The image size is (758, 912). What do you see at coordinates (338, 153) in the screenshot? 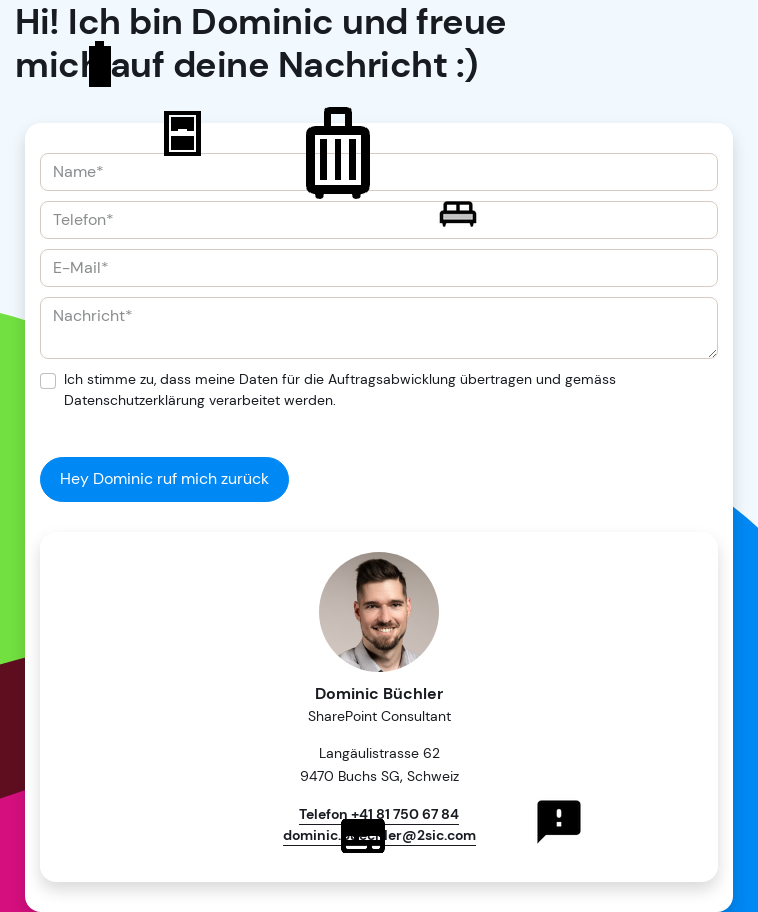
I see `access travel or trip planning features` at bounding box center [338, 153].